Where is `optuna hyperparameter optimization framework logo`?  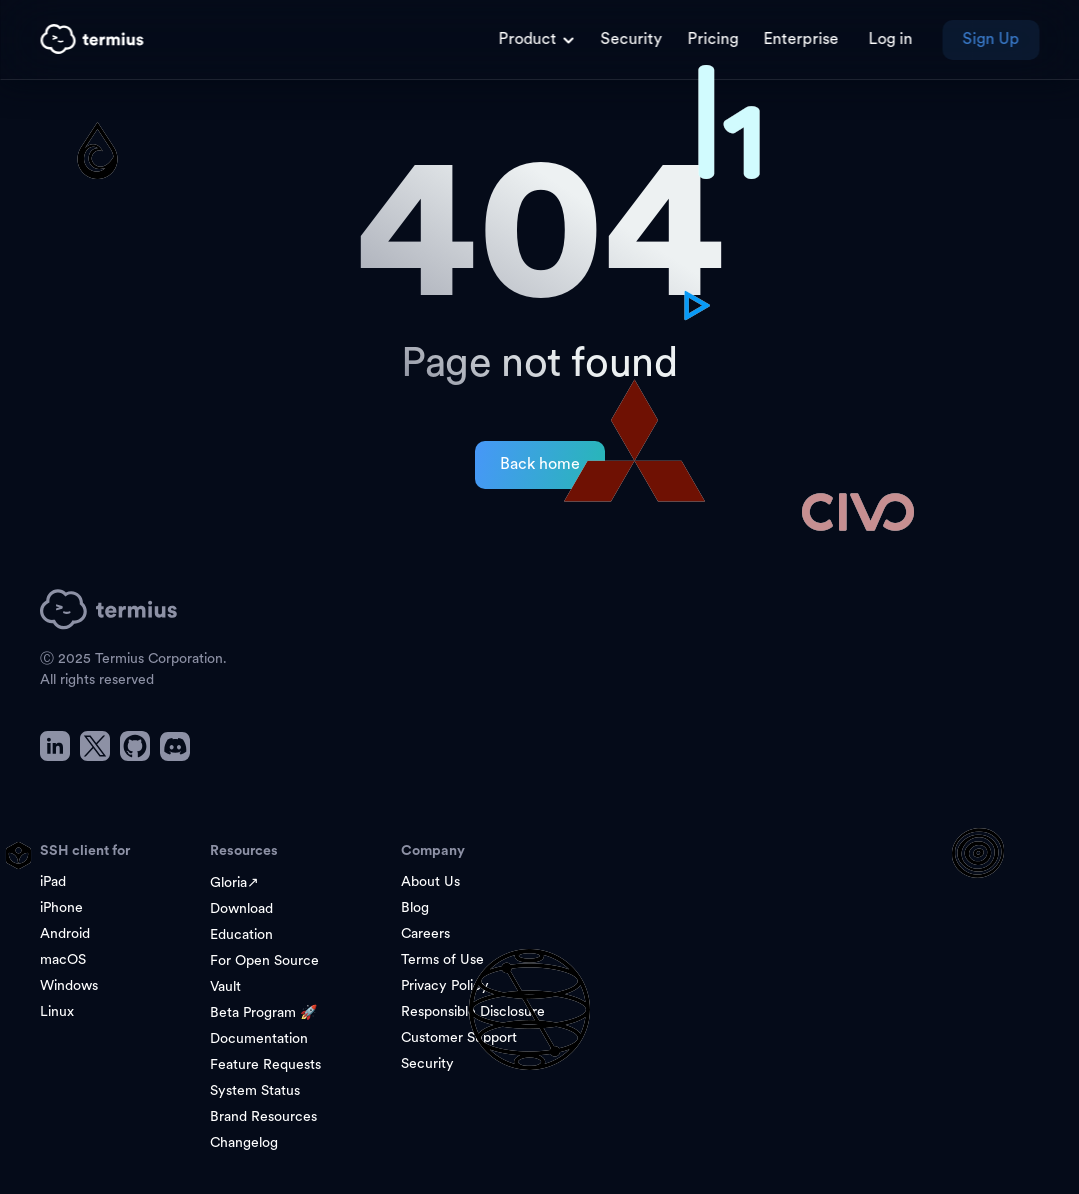 optuna hyperparameter optimization framework logo is located at coordinates (978, 853).